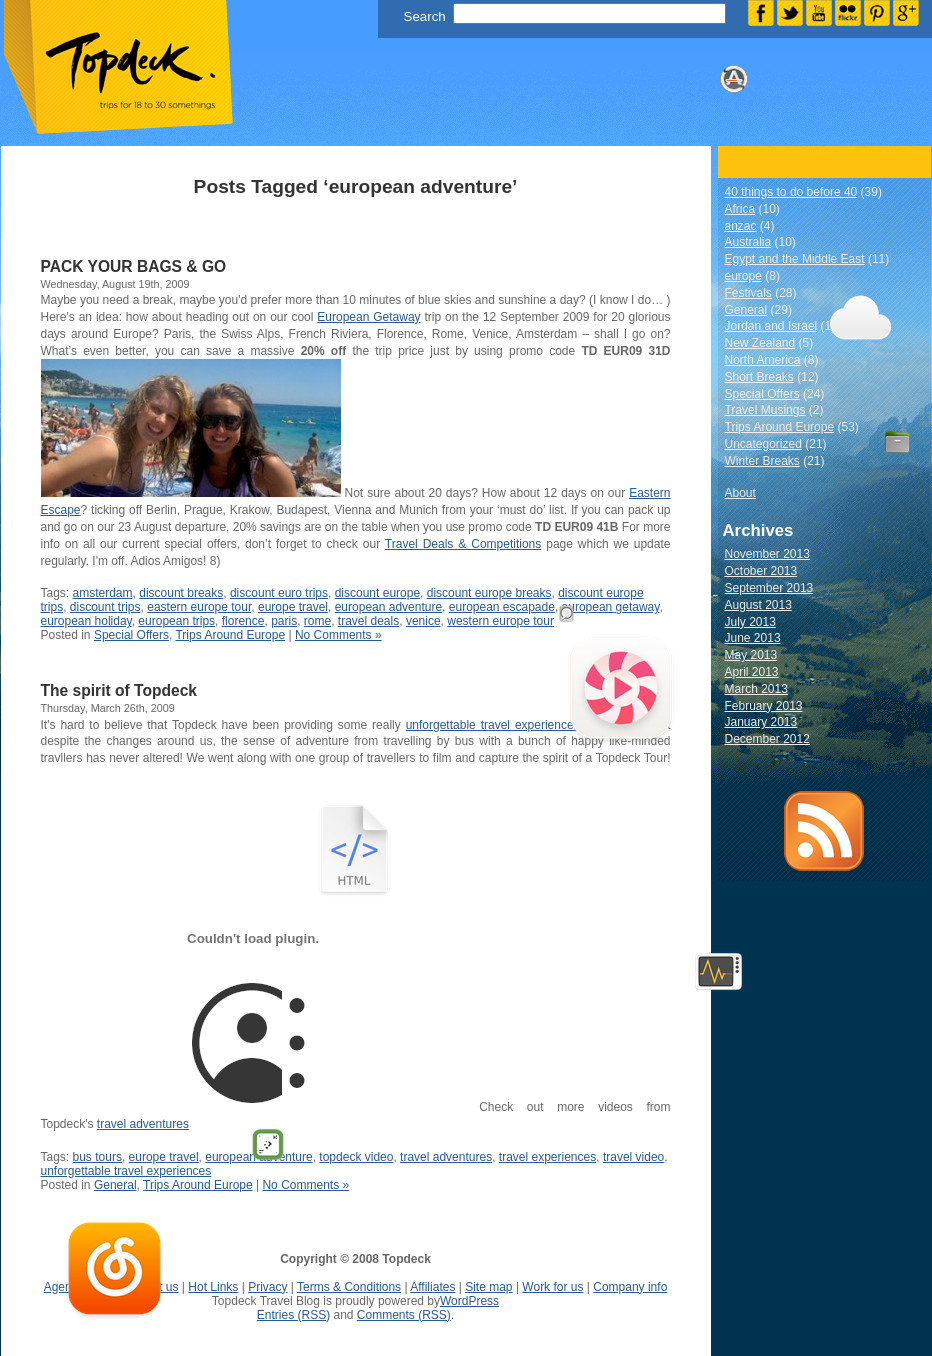 This screenshot has width=932, height=1356. Describe the element at coordinates (252, 1043) in the screenshot. I see `browse artists in your music library` at that location.